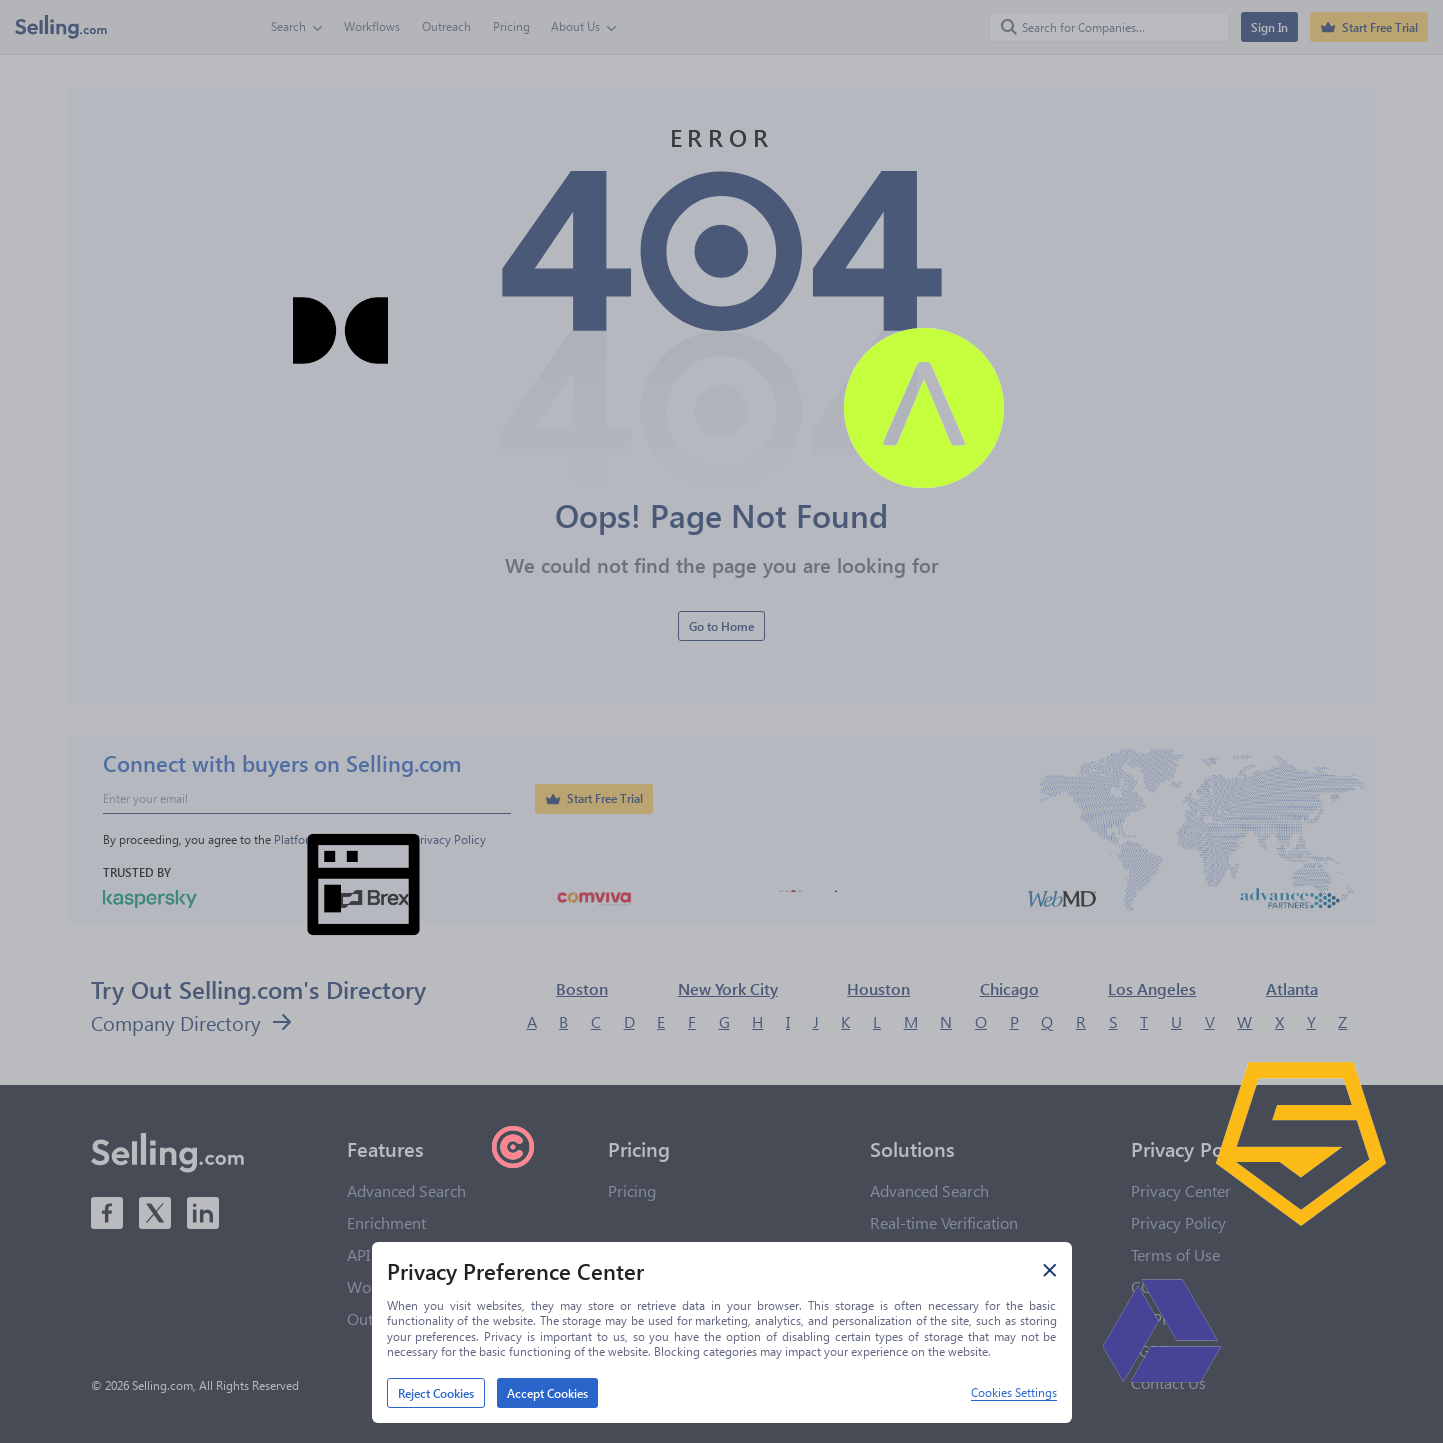 The width and height of the screenshot is (1443, 1443). What do you see at coordinates (340, 330) in the screenshot?
I see `indicates dolby audio or surround sound support` at bounding box center [340, 330].